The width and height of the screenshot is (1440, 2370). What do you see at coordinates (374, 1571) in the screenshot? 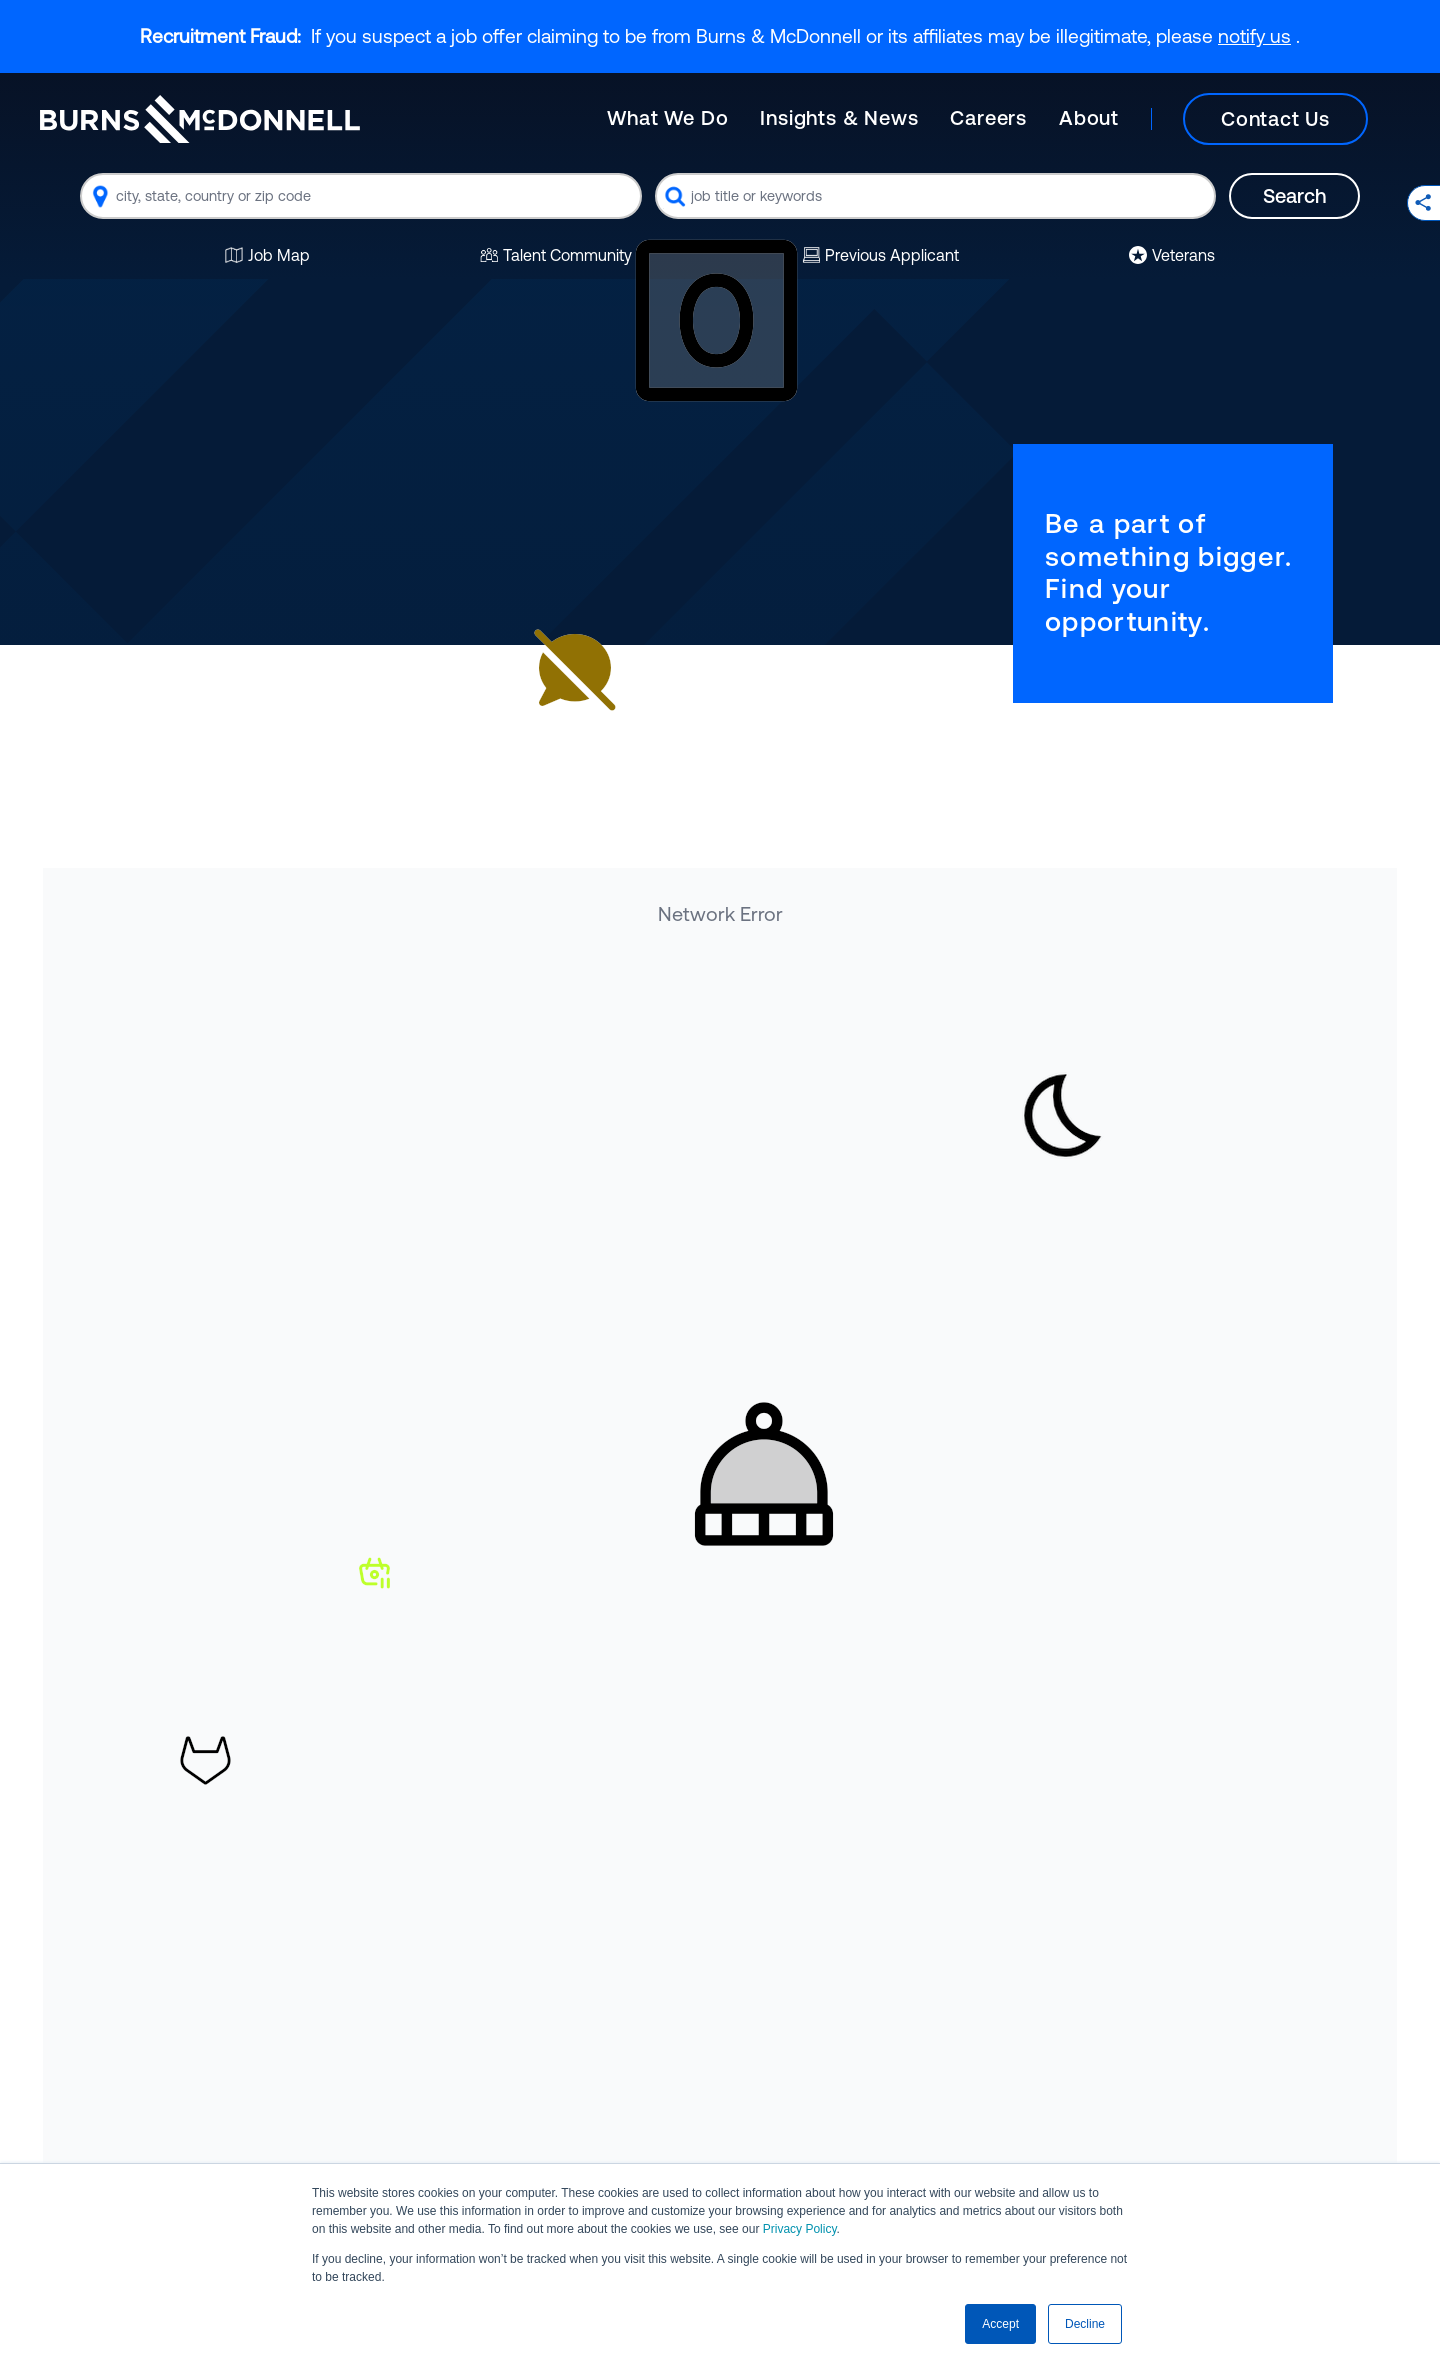
I see `pause or hold shopping basket` at bounding box center [374, 1571].